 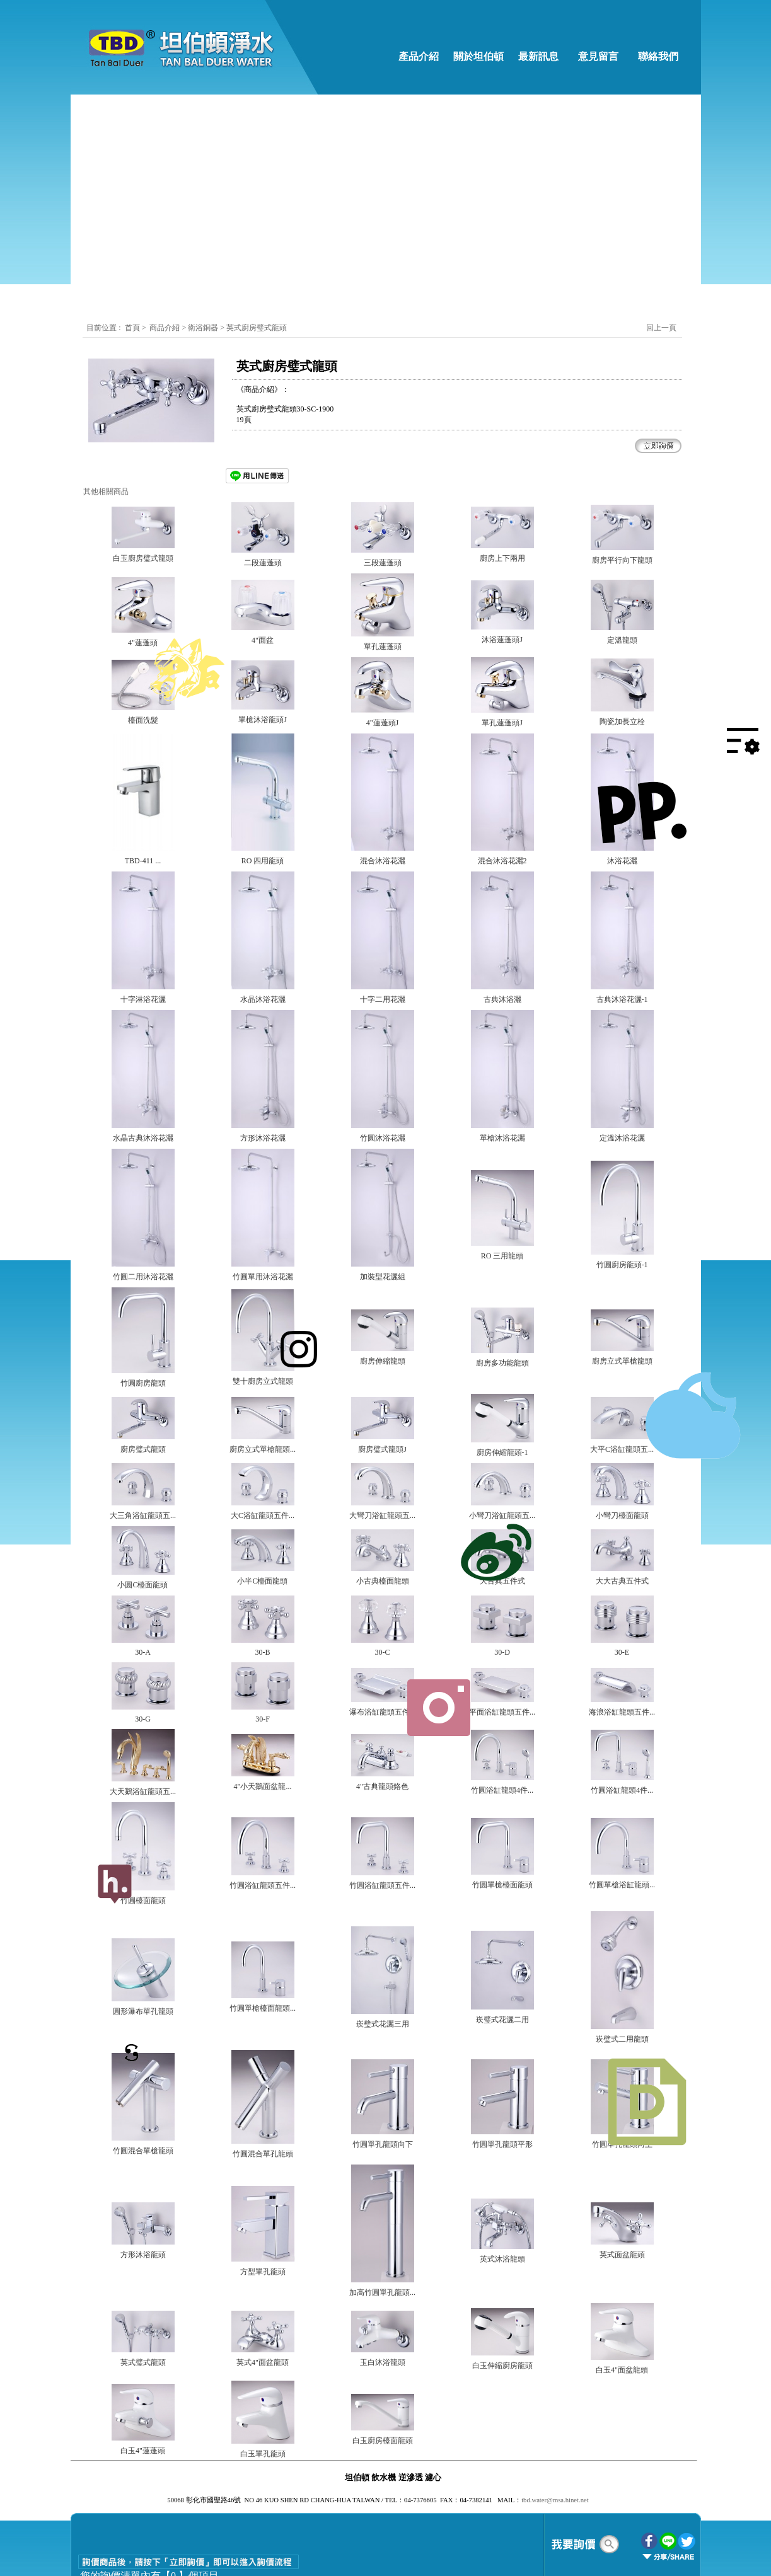 What do you see at coordinates (187, 670) in the screenshot?
I see `visit furaffinity website` at bounding box center [187, 670].